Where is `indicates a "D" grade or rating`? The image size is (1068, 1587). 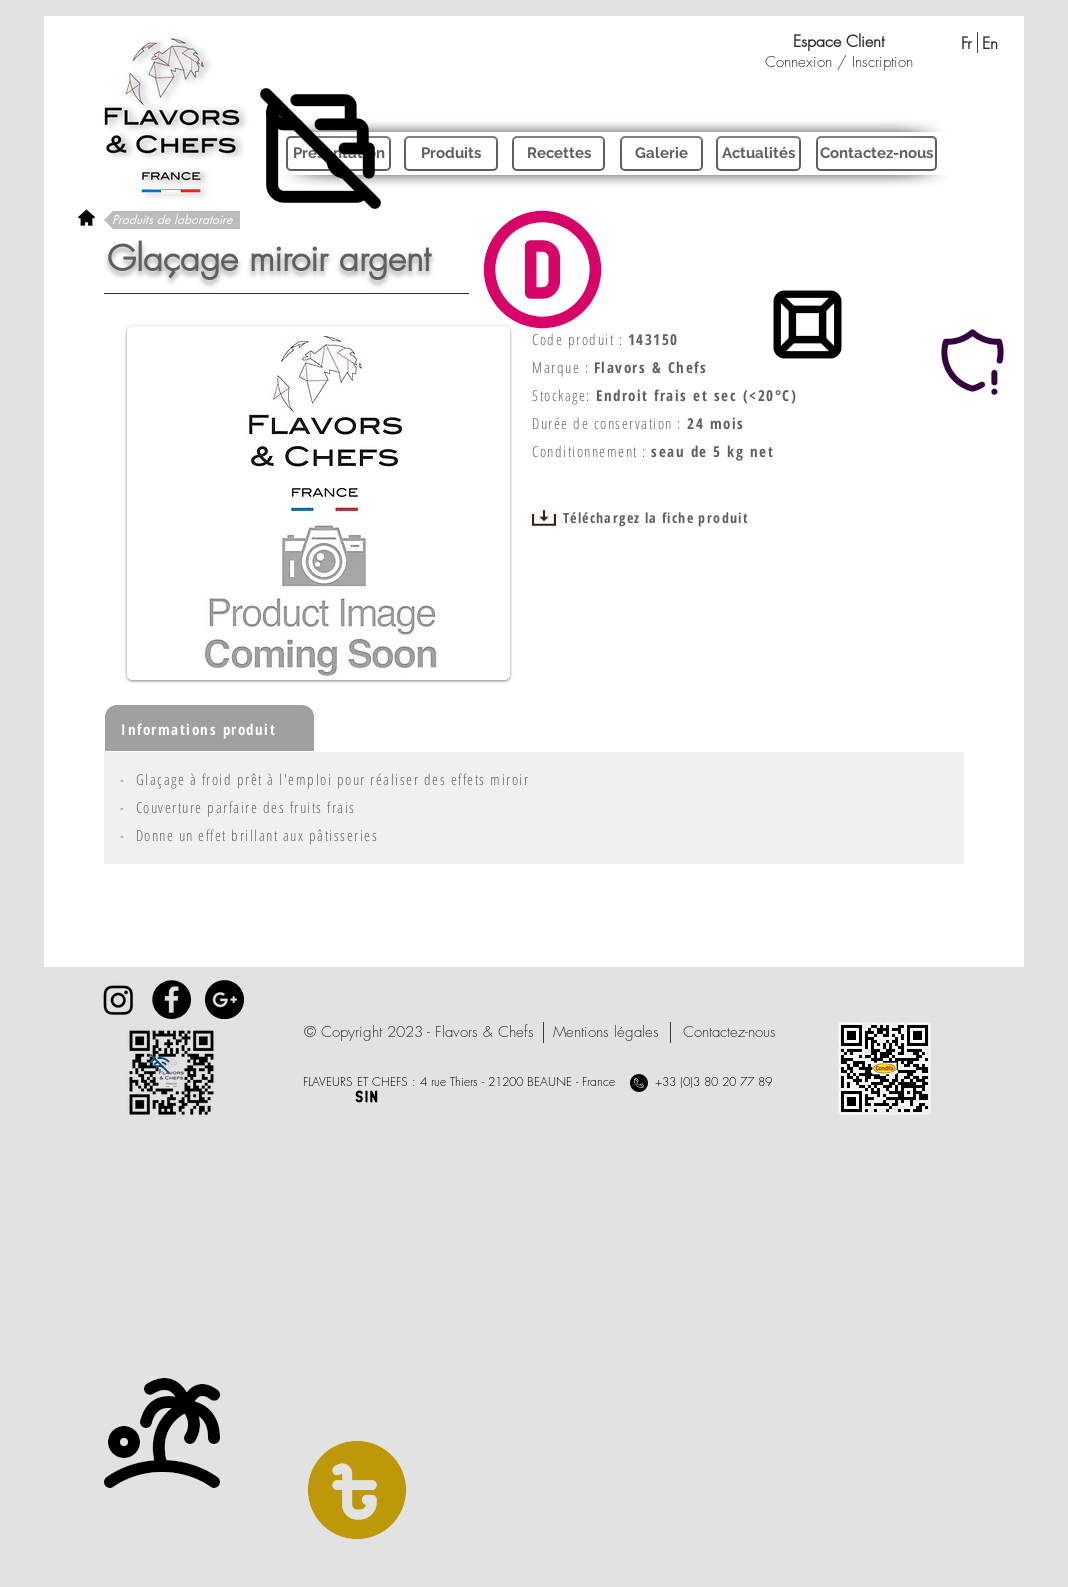 indicates a "D" grade or rating is located at coordinates (542, 269).